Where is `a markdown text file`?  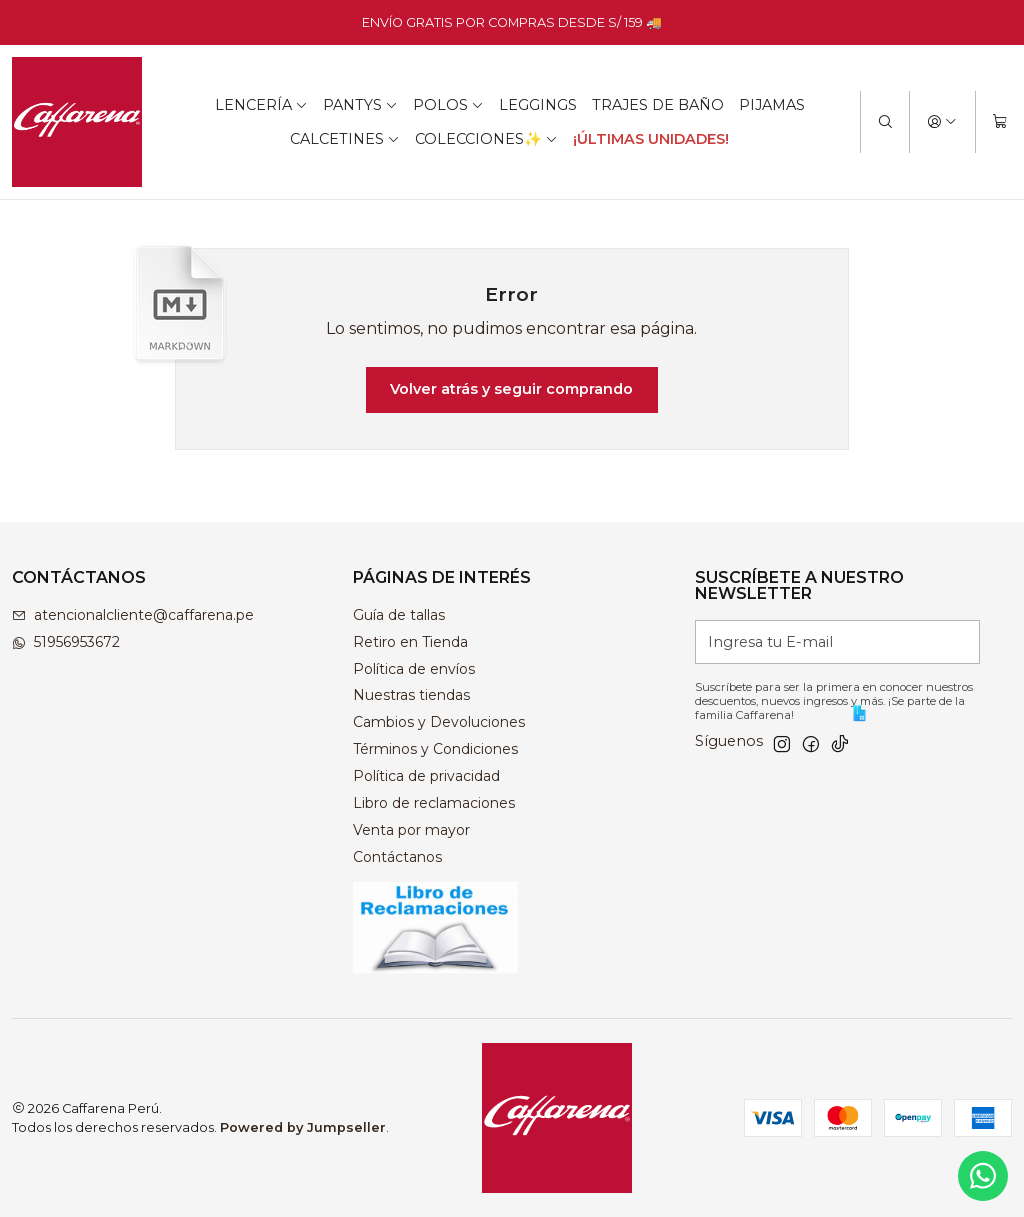
a markdown text file is located at coordinates (180, 305).